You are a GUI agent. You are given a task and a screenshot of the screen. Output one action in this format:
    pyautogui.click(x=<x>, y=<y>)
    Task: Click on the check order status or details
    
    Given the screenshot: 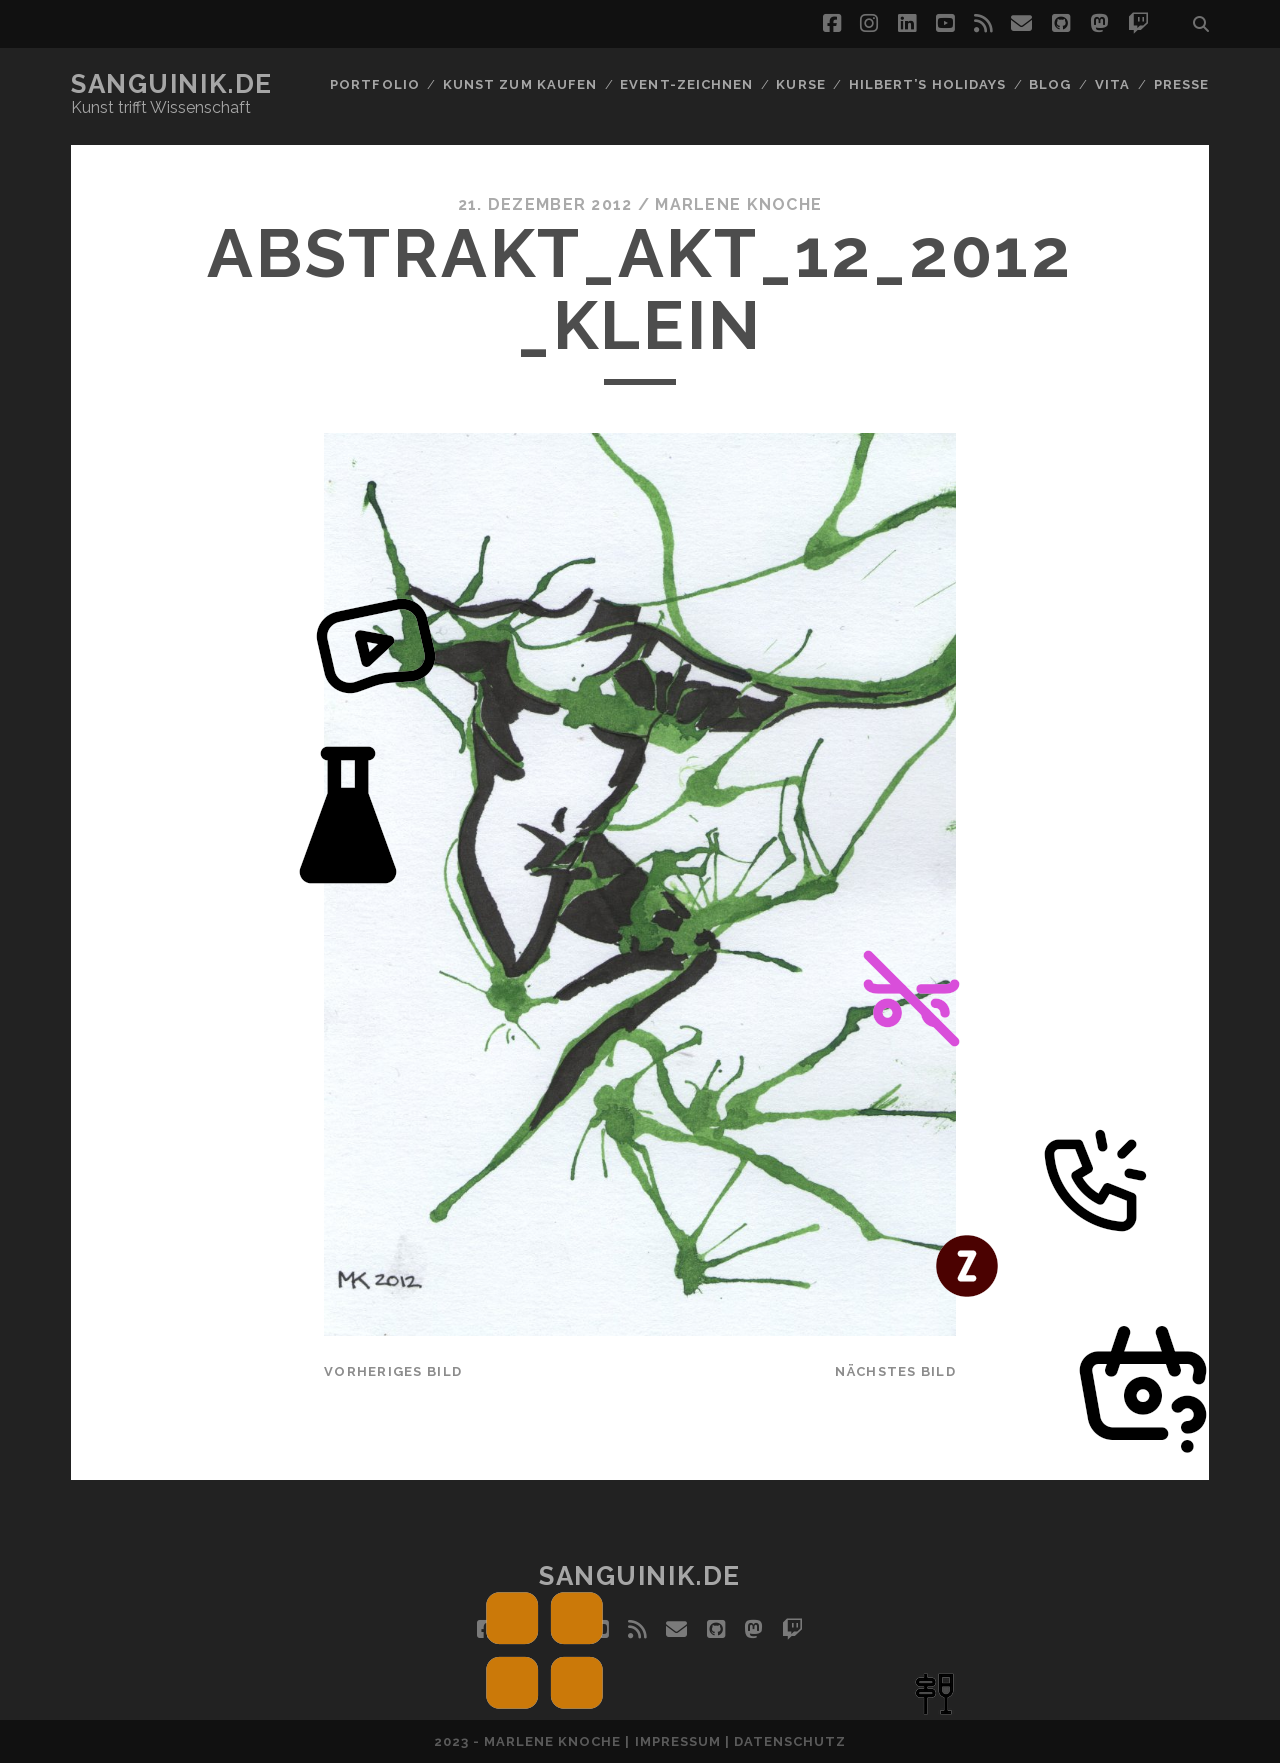 What is the action you would take?
    pyautogui.click(x=1143, y=1383)
    